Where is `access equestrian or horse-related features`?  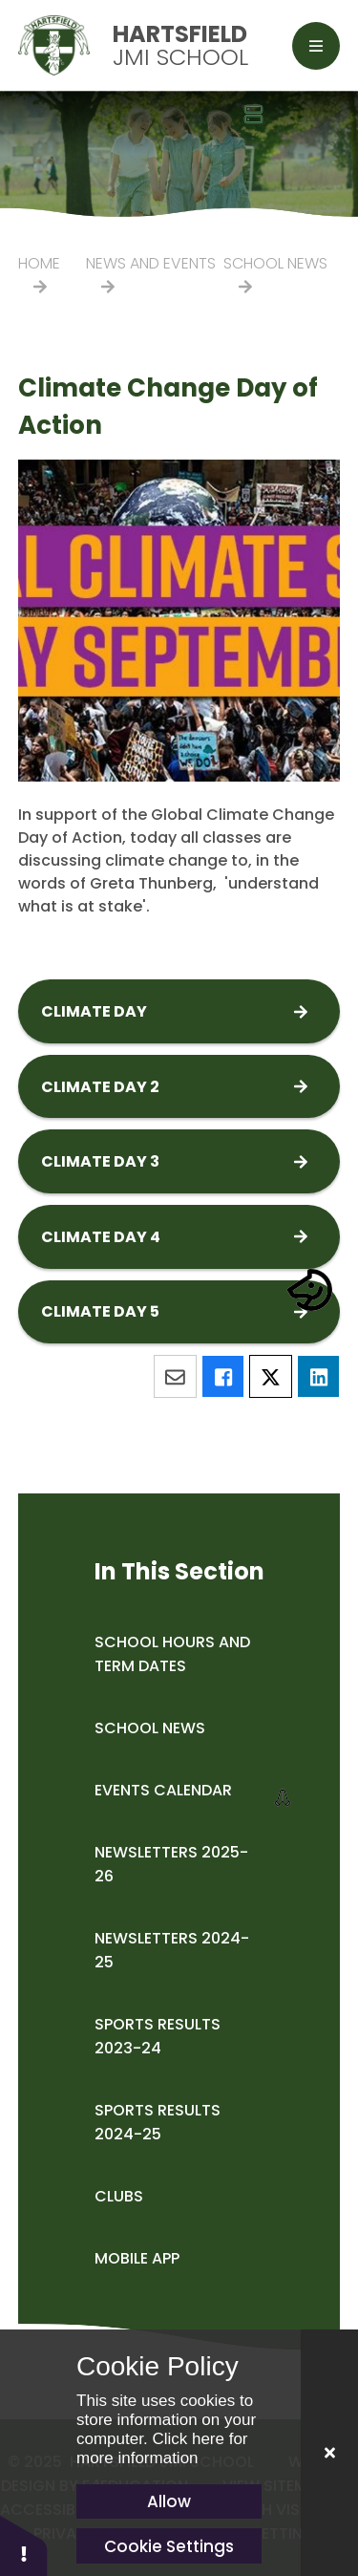
access equestrian or horse-related features is located at coordinates (311, 1290).